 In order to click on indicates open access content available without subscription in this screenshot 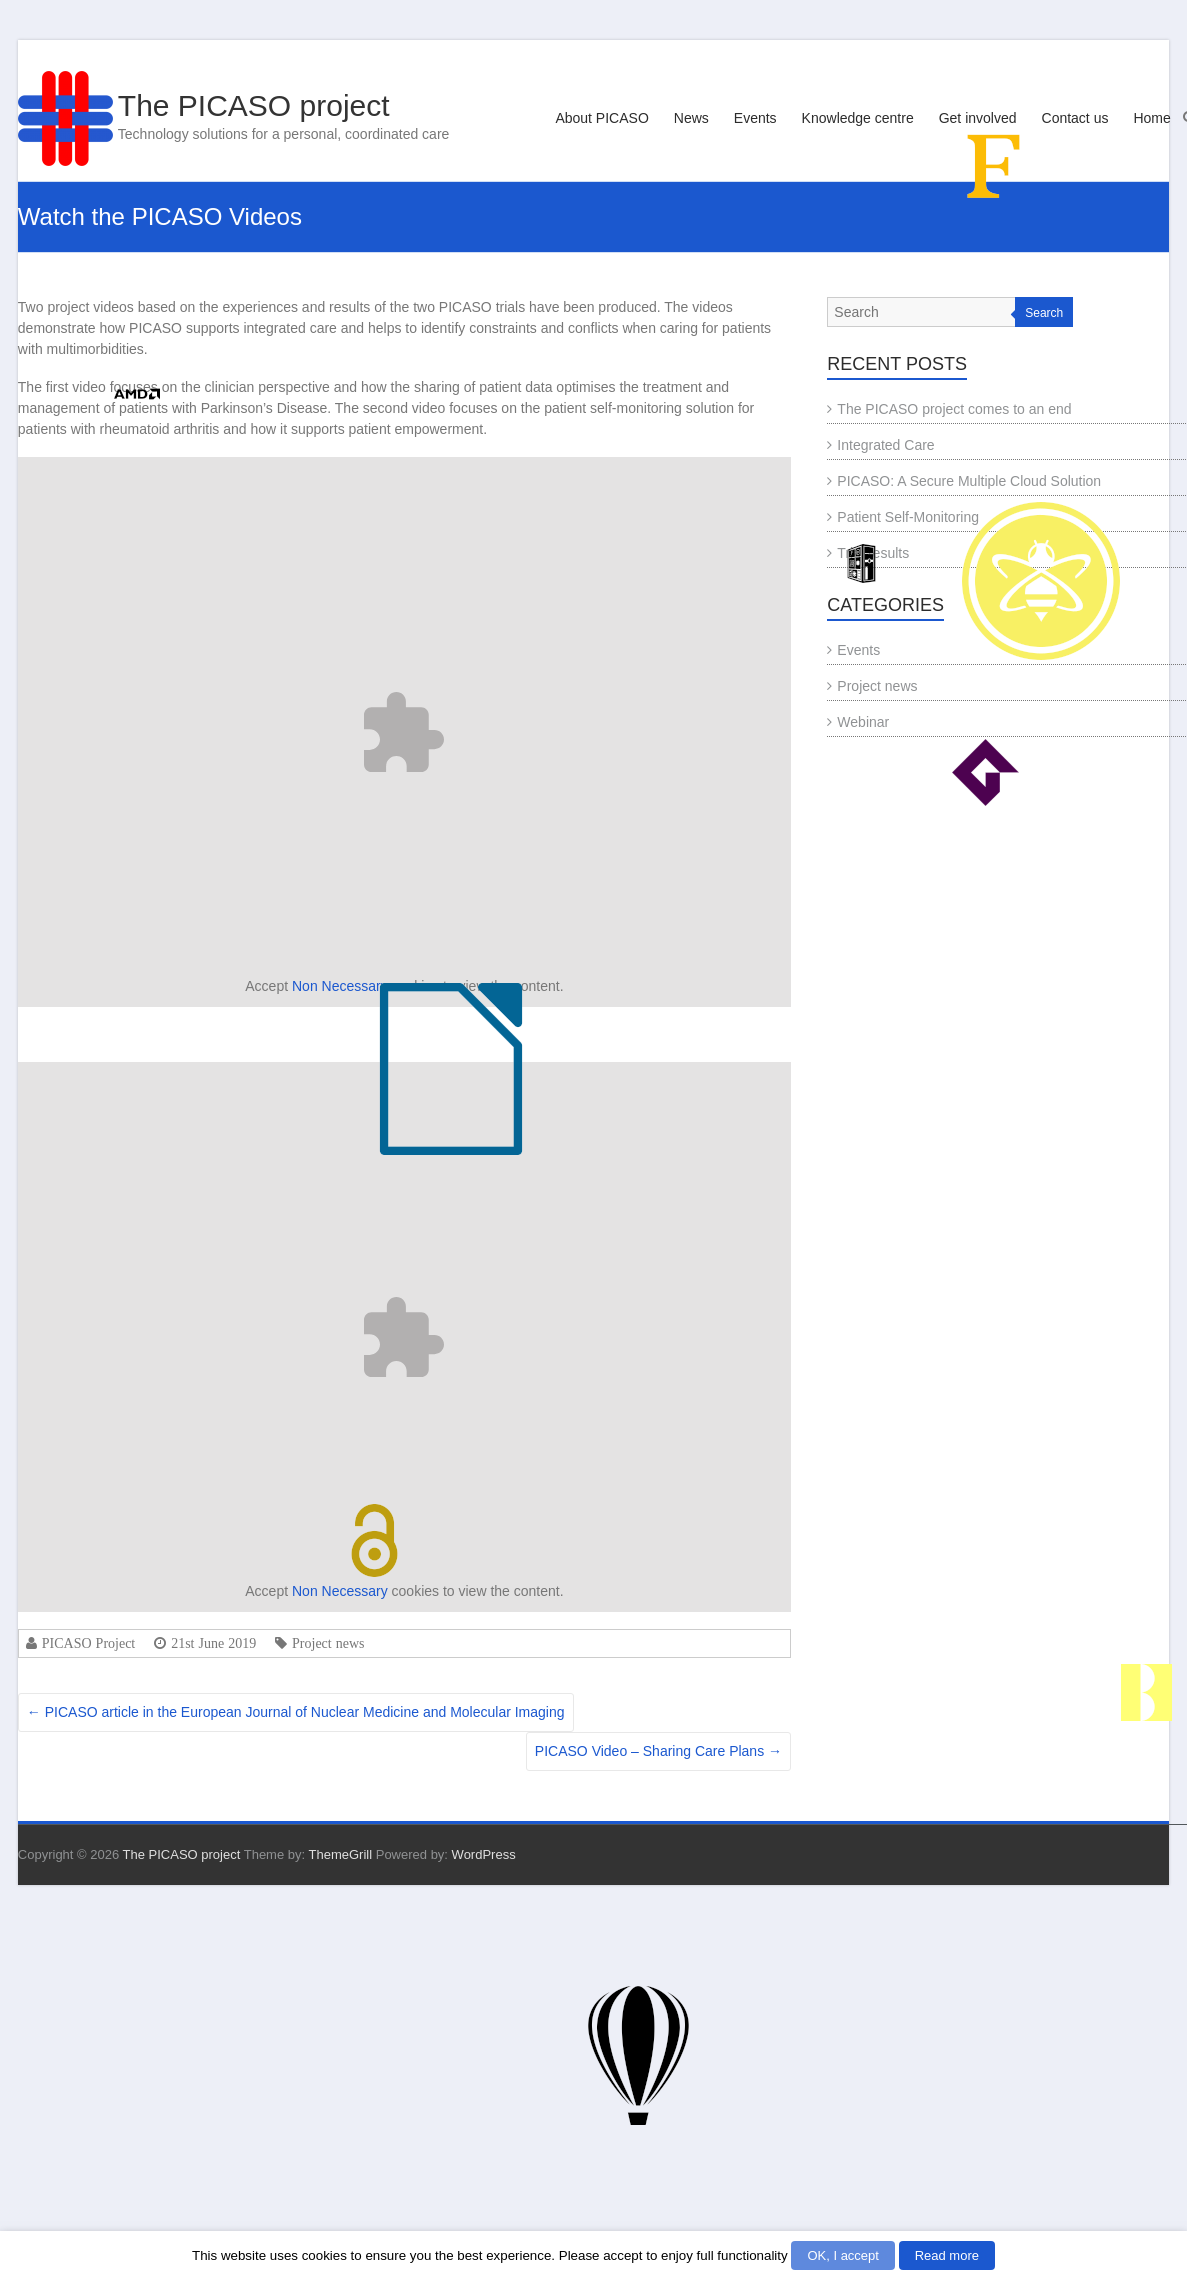, I will do `click(374, 1540)`.